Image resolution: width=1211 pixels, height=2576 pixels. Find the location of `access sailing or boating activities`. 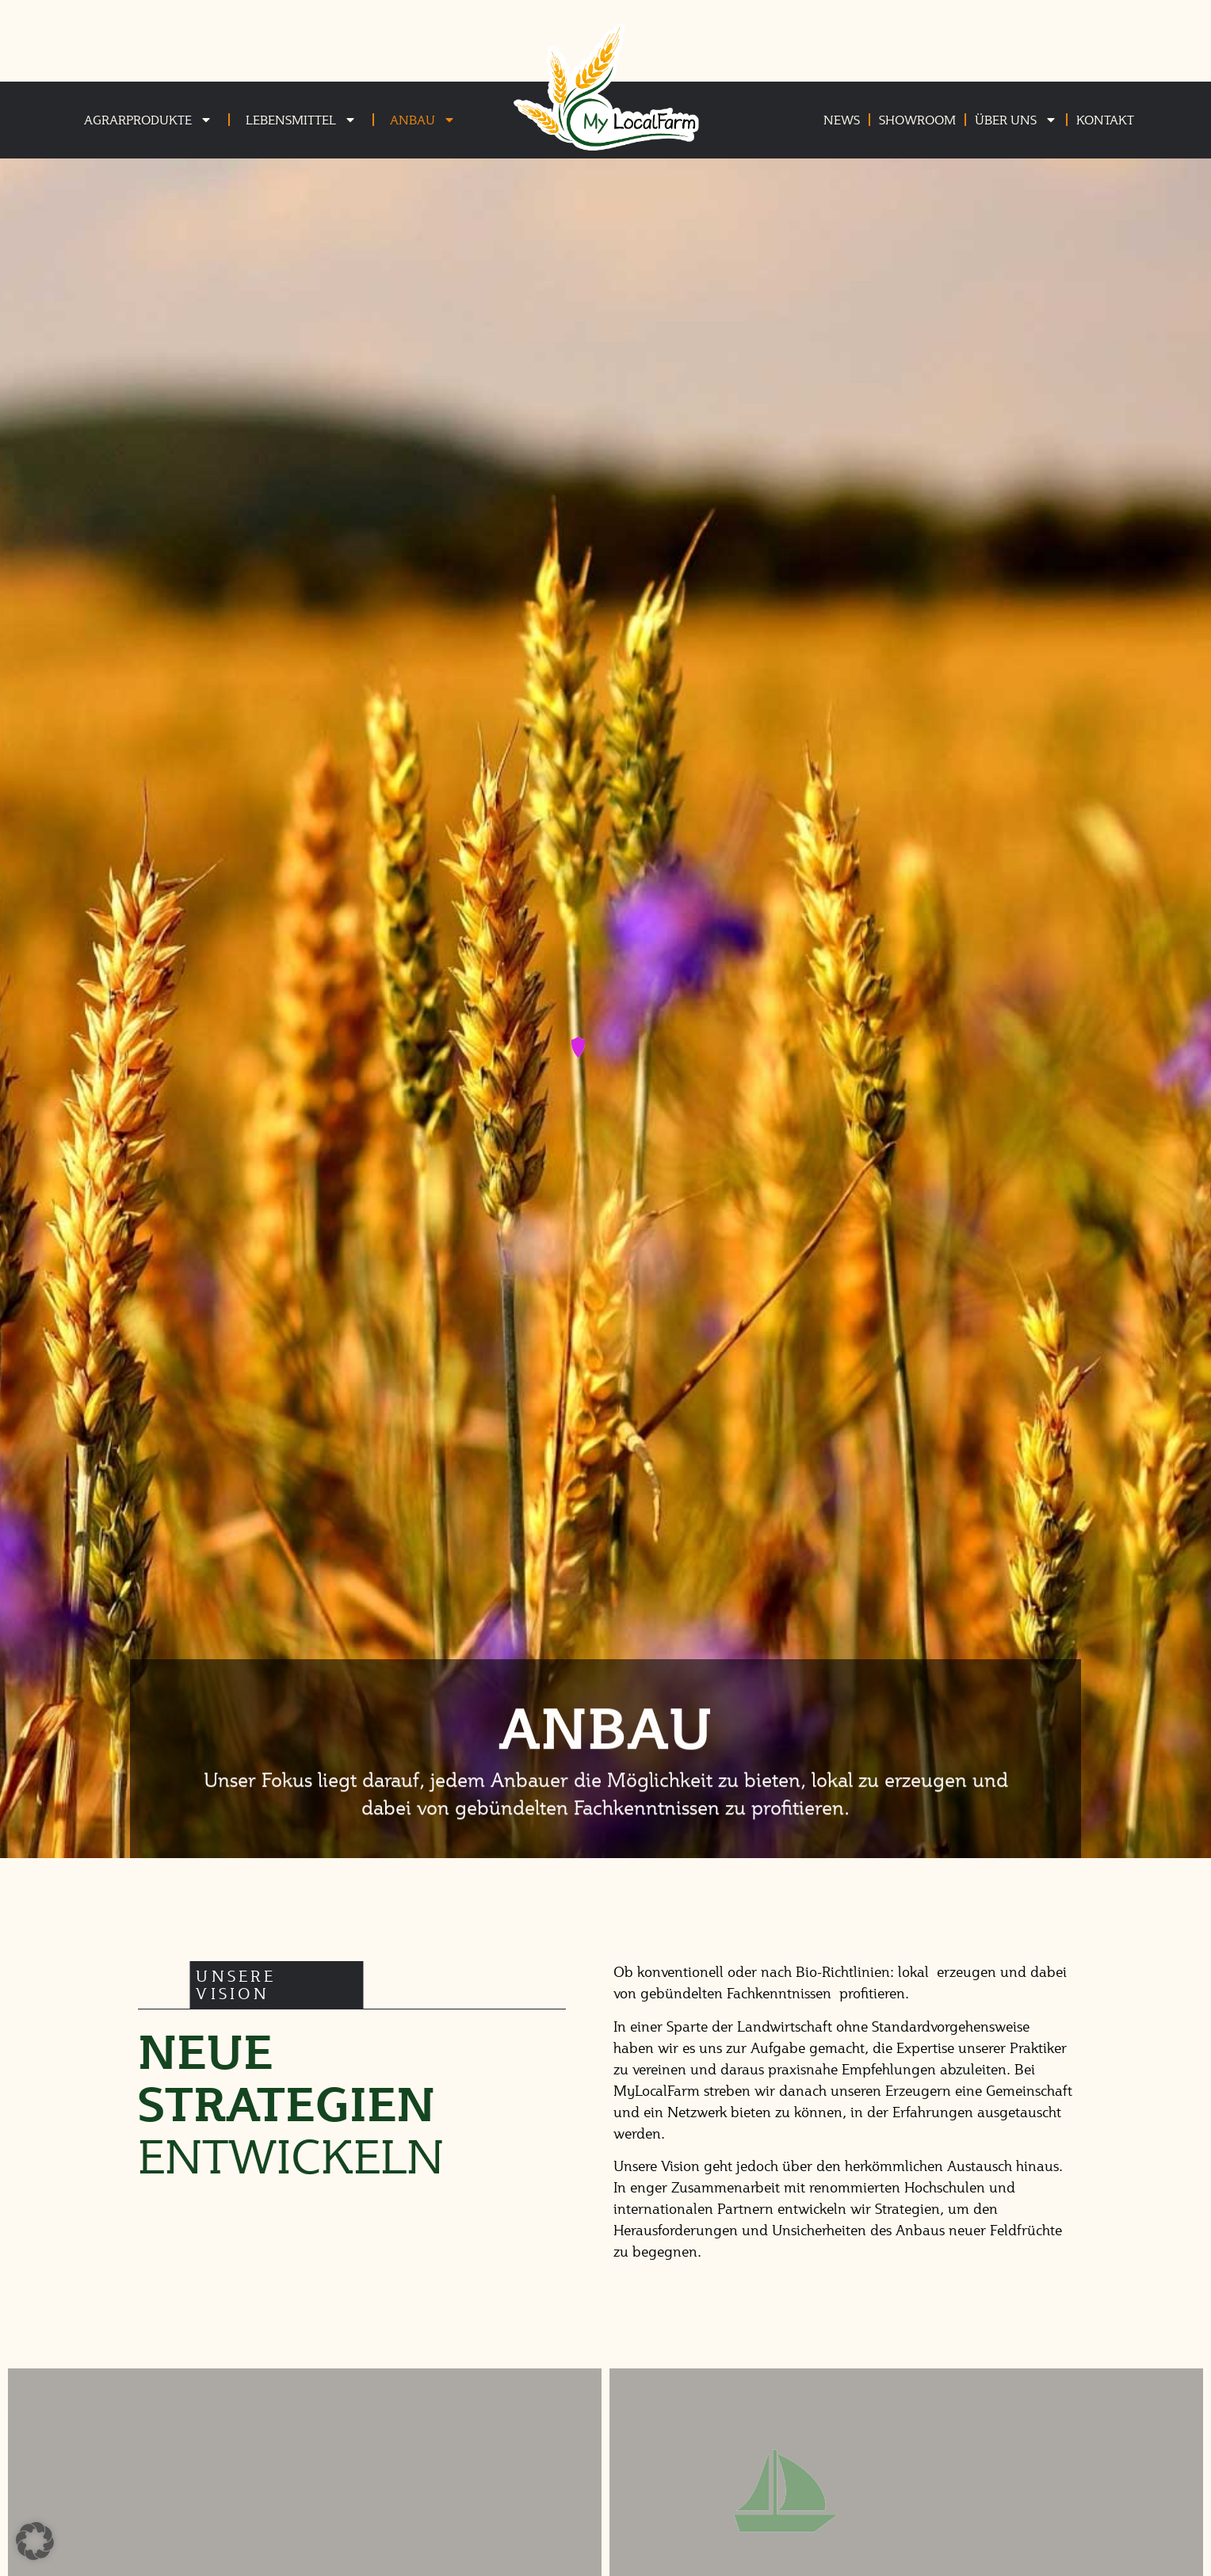

access sailing or boating activities is located at coordinates (785, 2490).